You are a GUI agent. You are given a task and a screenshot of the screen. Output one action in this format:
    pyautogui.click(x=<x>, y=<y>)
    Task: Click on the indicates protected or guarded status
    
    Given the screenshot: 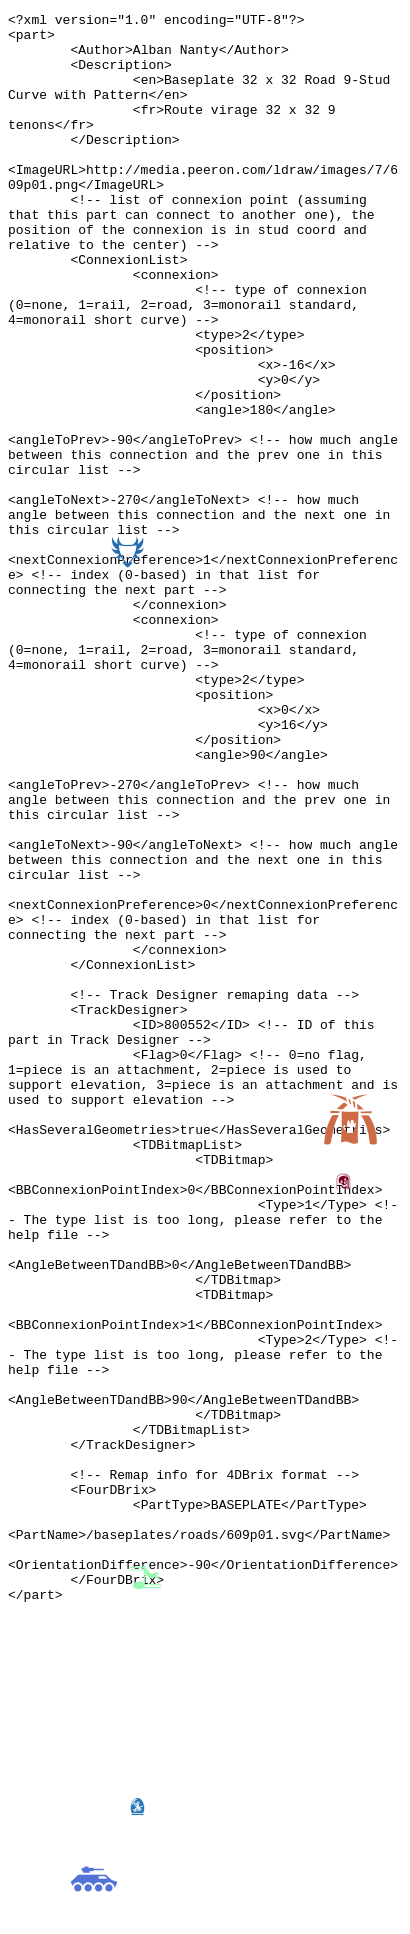 What is the action you would take?
    pyautogui.click(x=127, y=551)
    